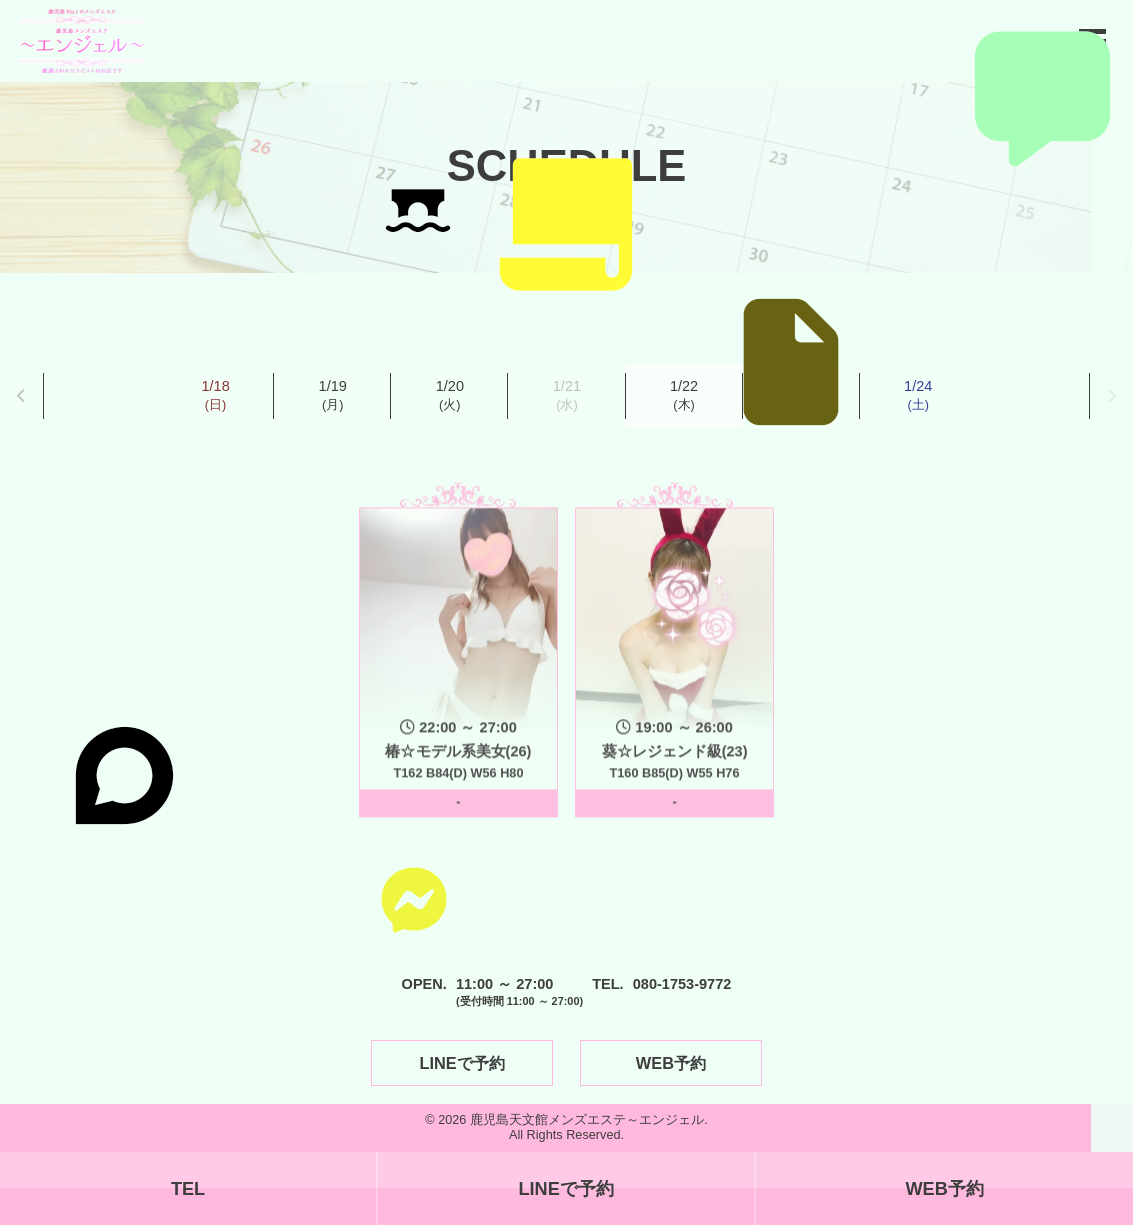  I want to click on open messaging or chat, so click(1042, 90).